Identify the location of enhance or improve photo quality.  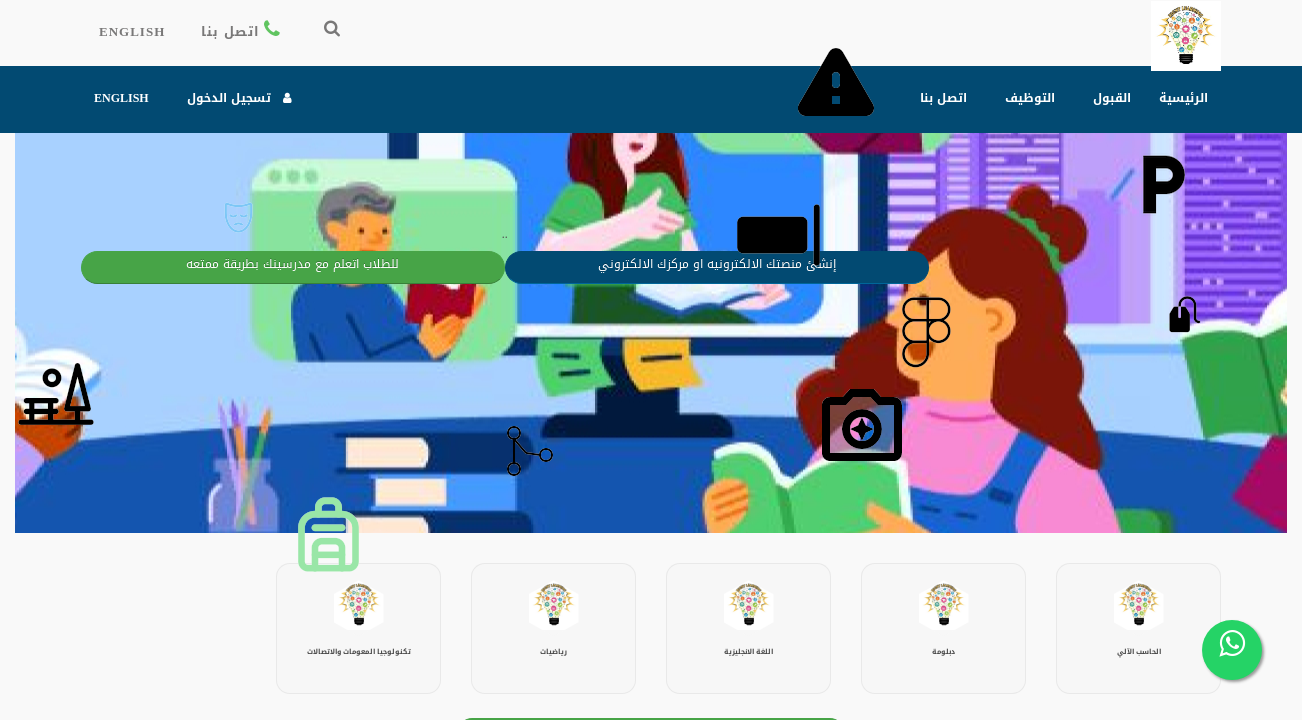
(862, 425).